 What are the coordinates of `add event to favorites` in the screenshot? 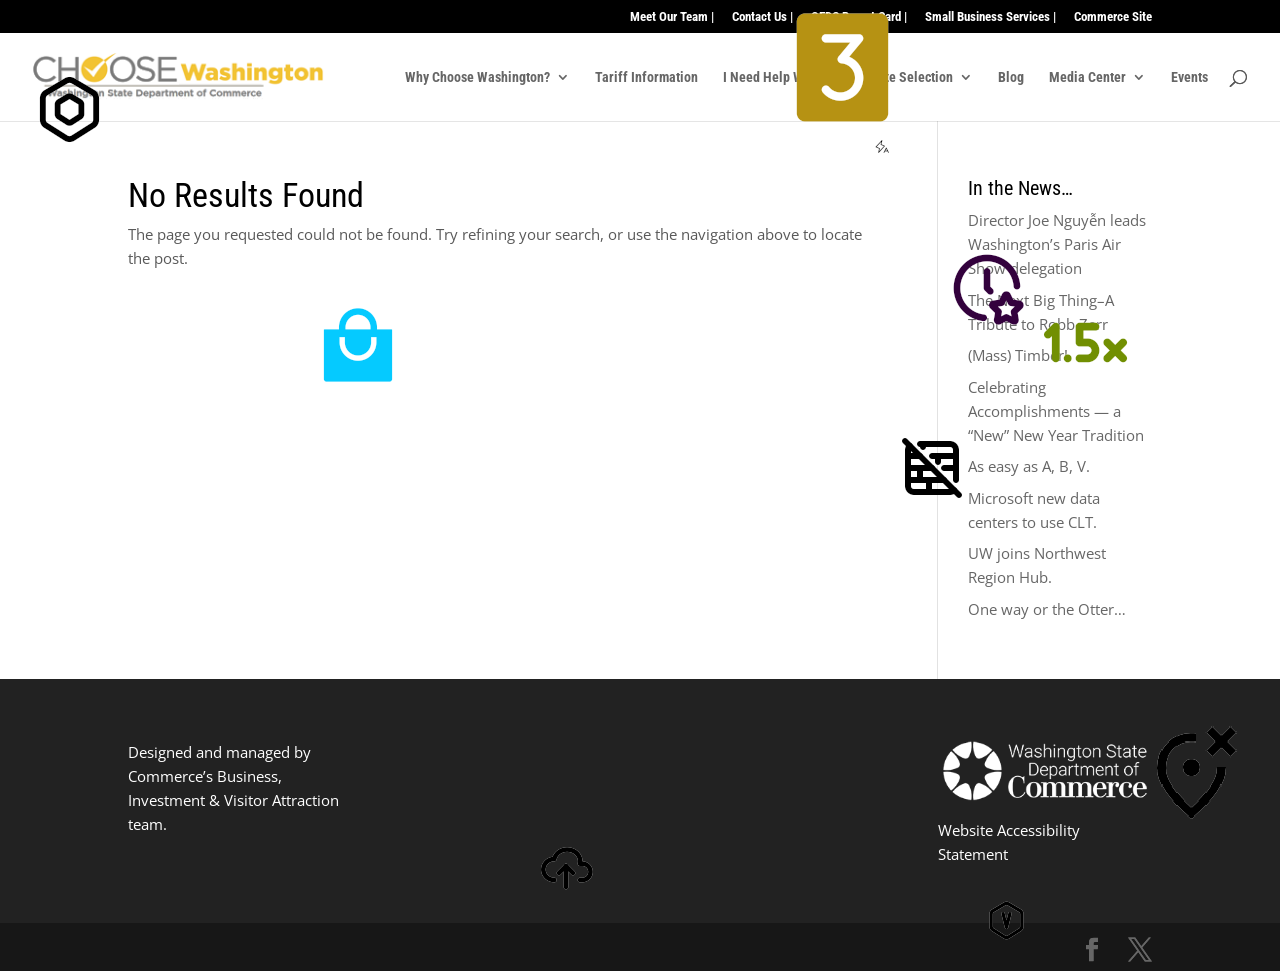 It's located at (987, 288).